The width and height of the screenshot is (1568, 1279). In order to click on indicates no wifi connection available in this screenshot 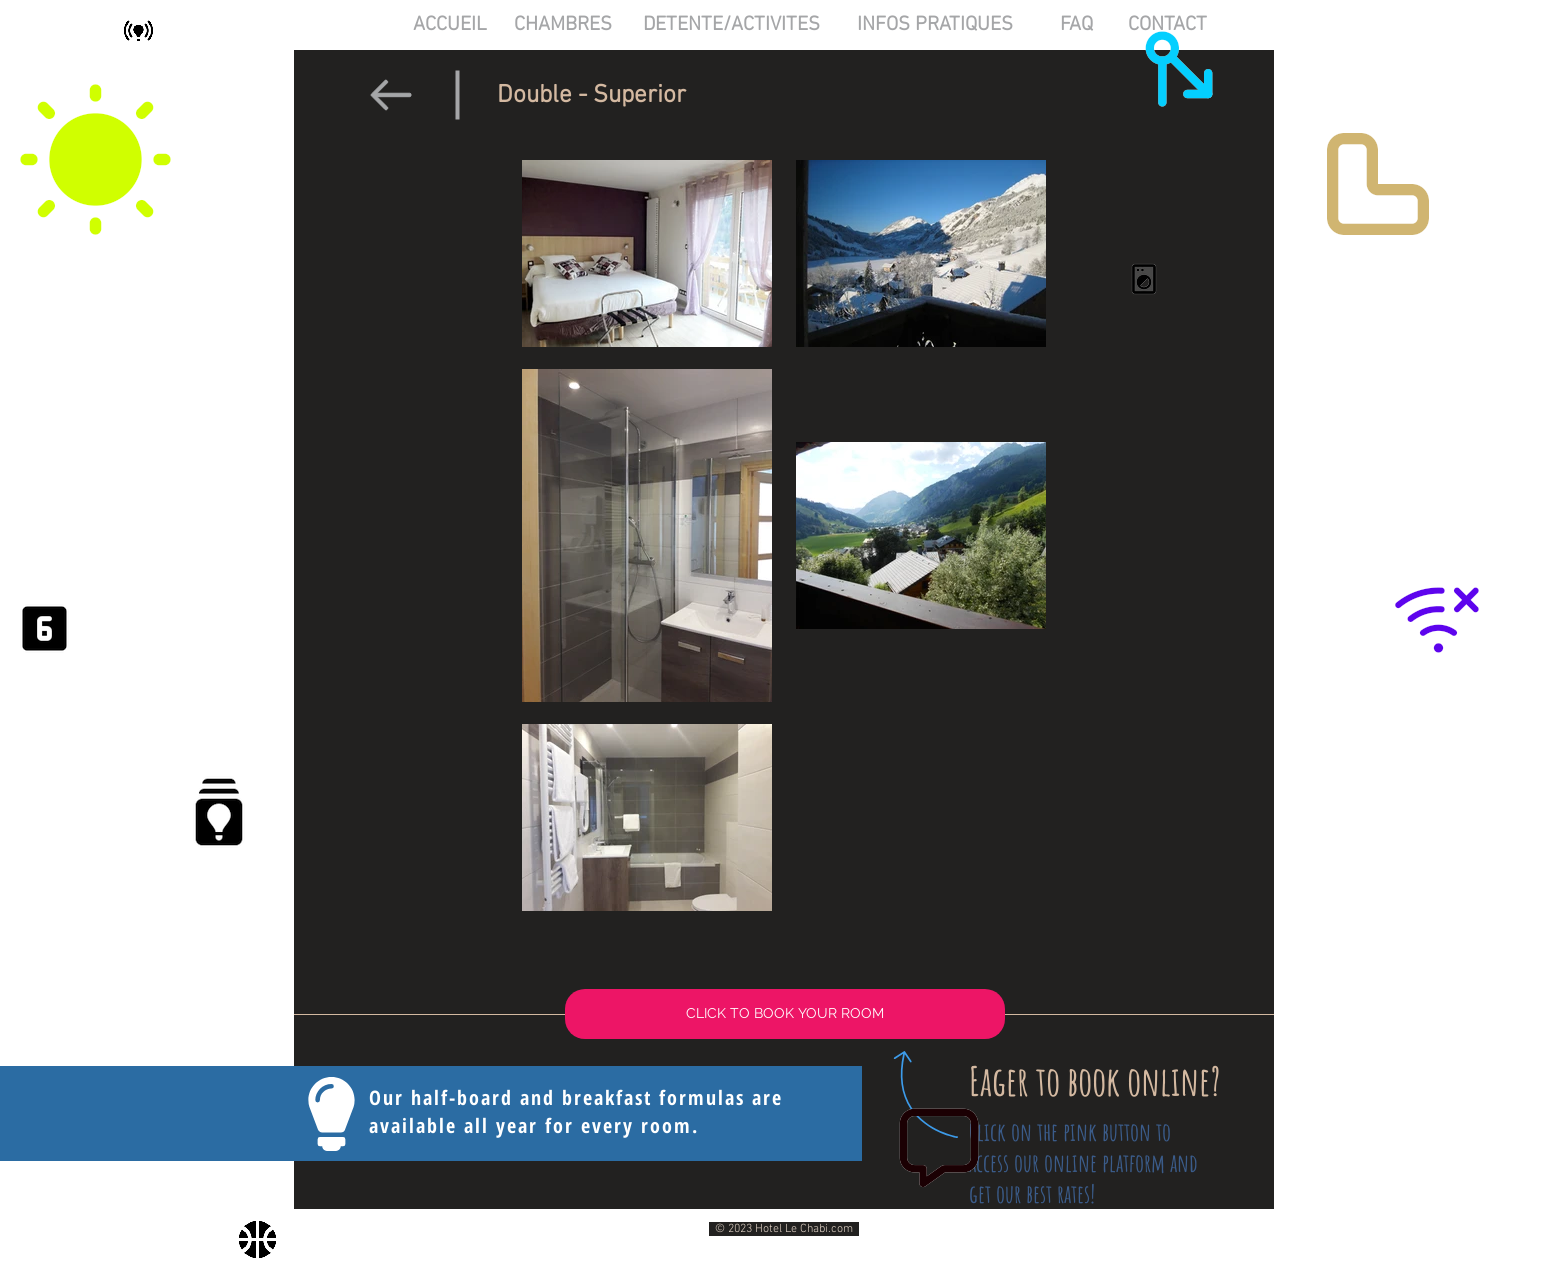, I will do `click(1438, 618)`.